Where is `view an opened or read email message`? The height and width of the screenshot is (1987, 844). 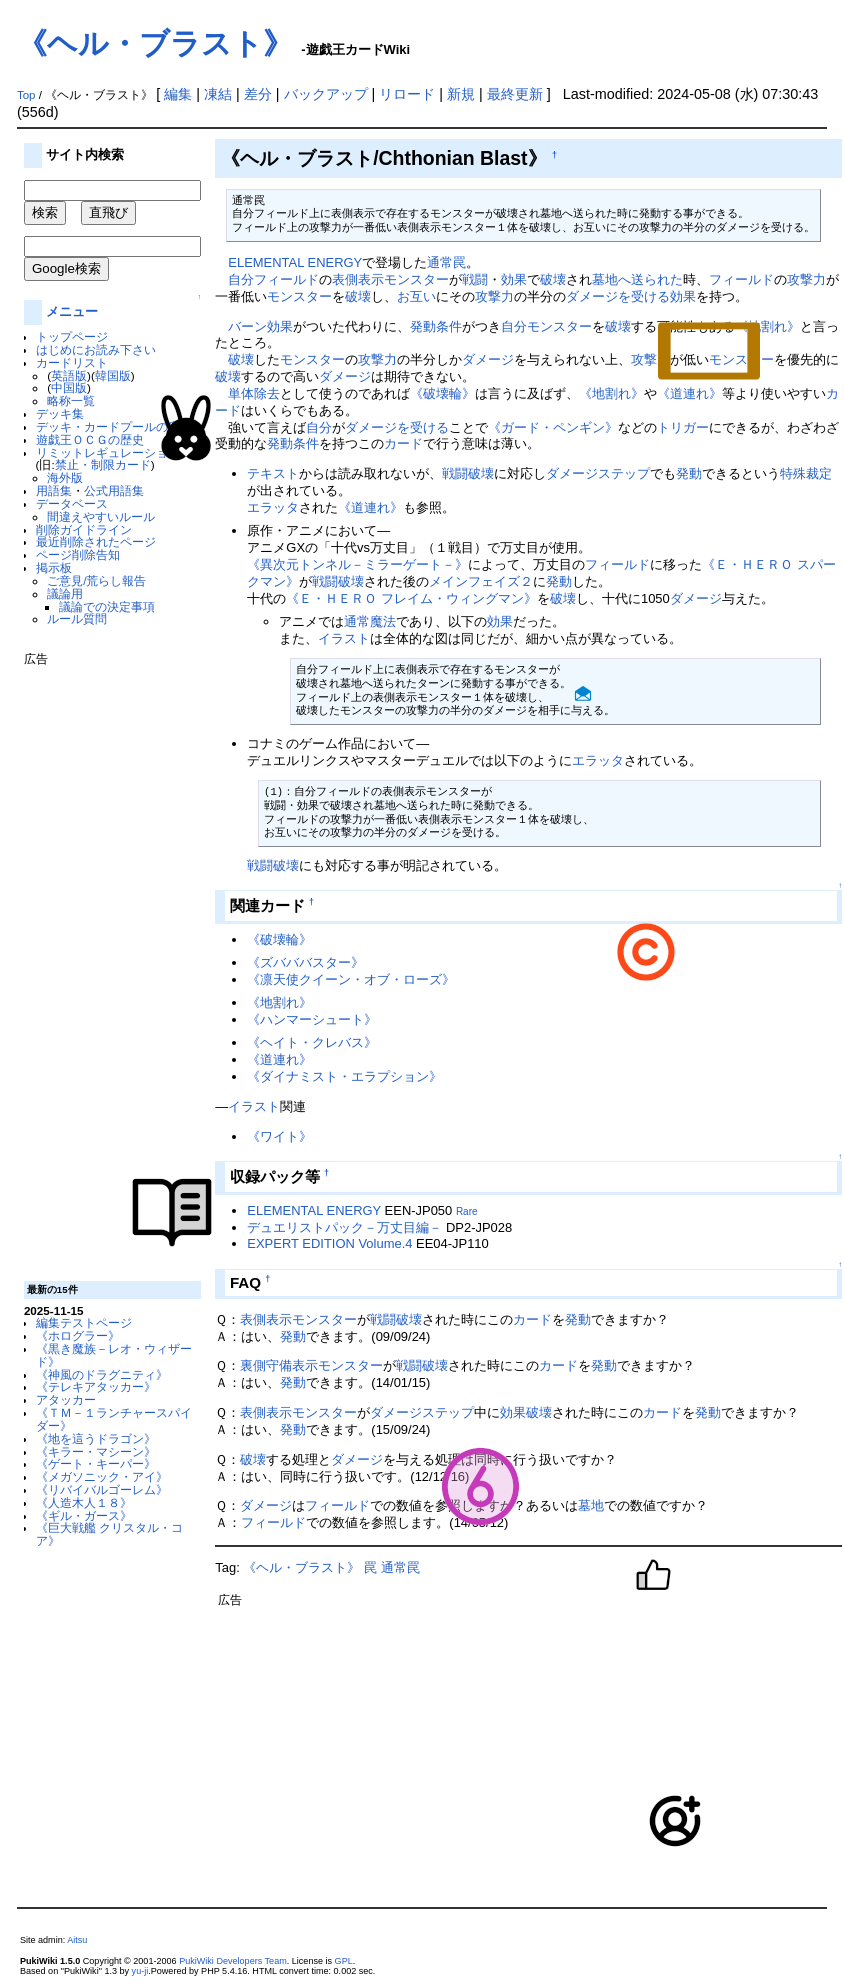
view an opened or read email message is located at coordinates (583, 694).